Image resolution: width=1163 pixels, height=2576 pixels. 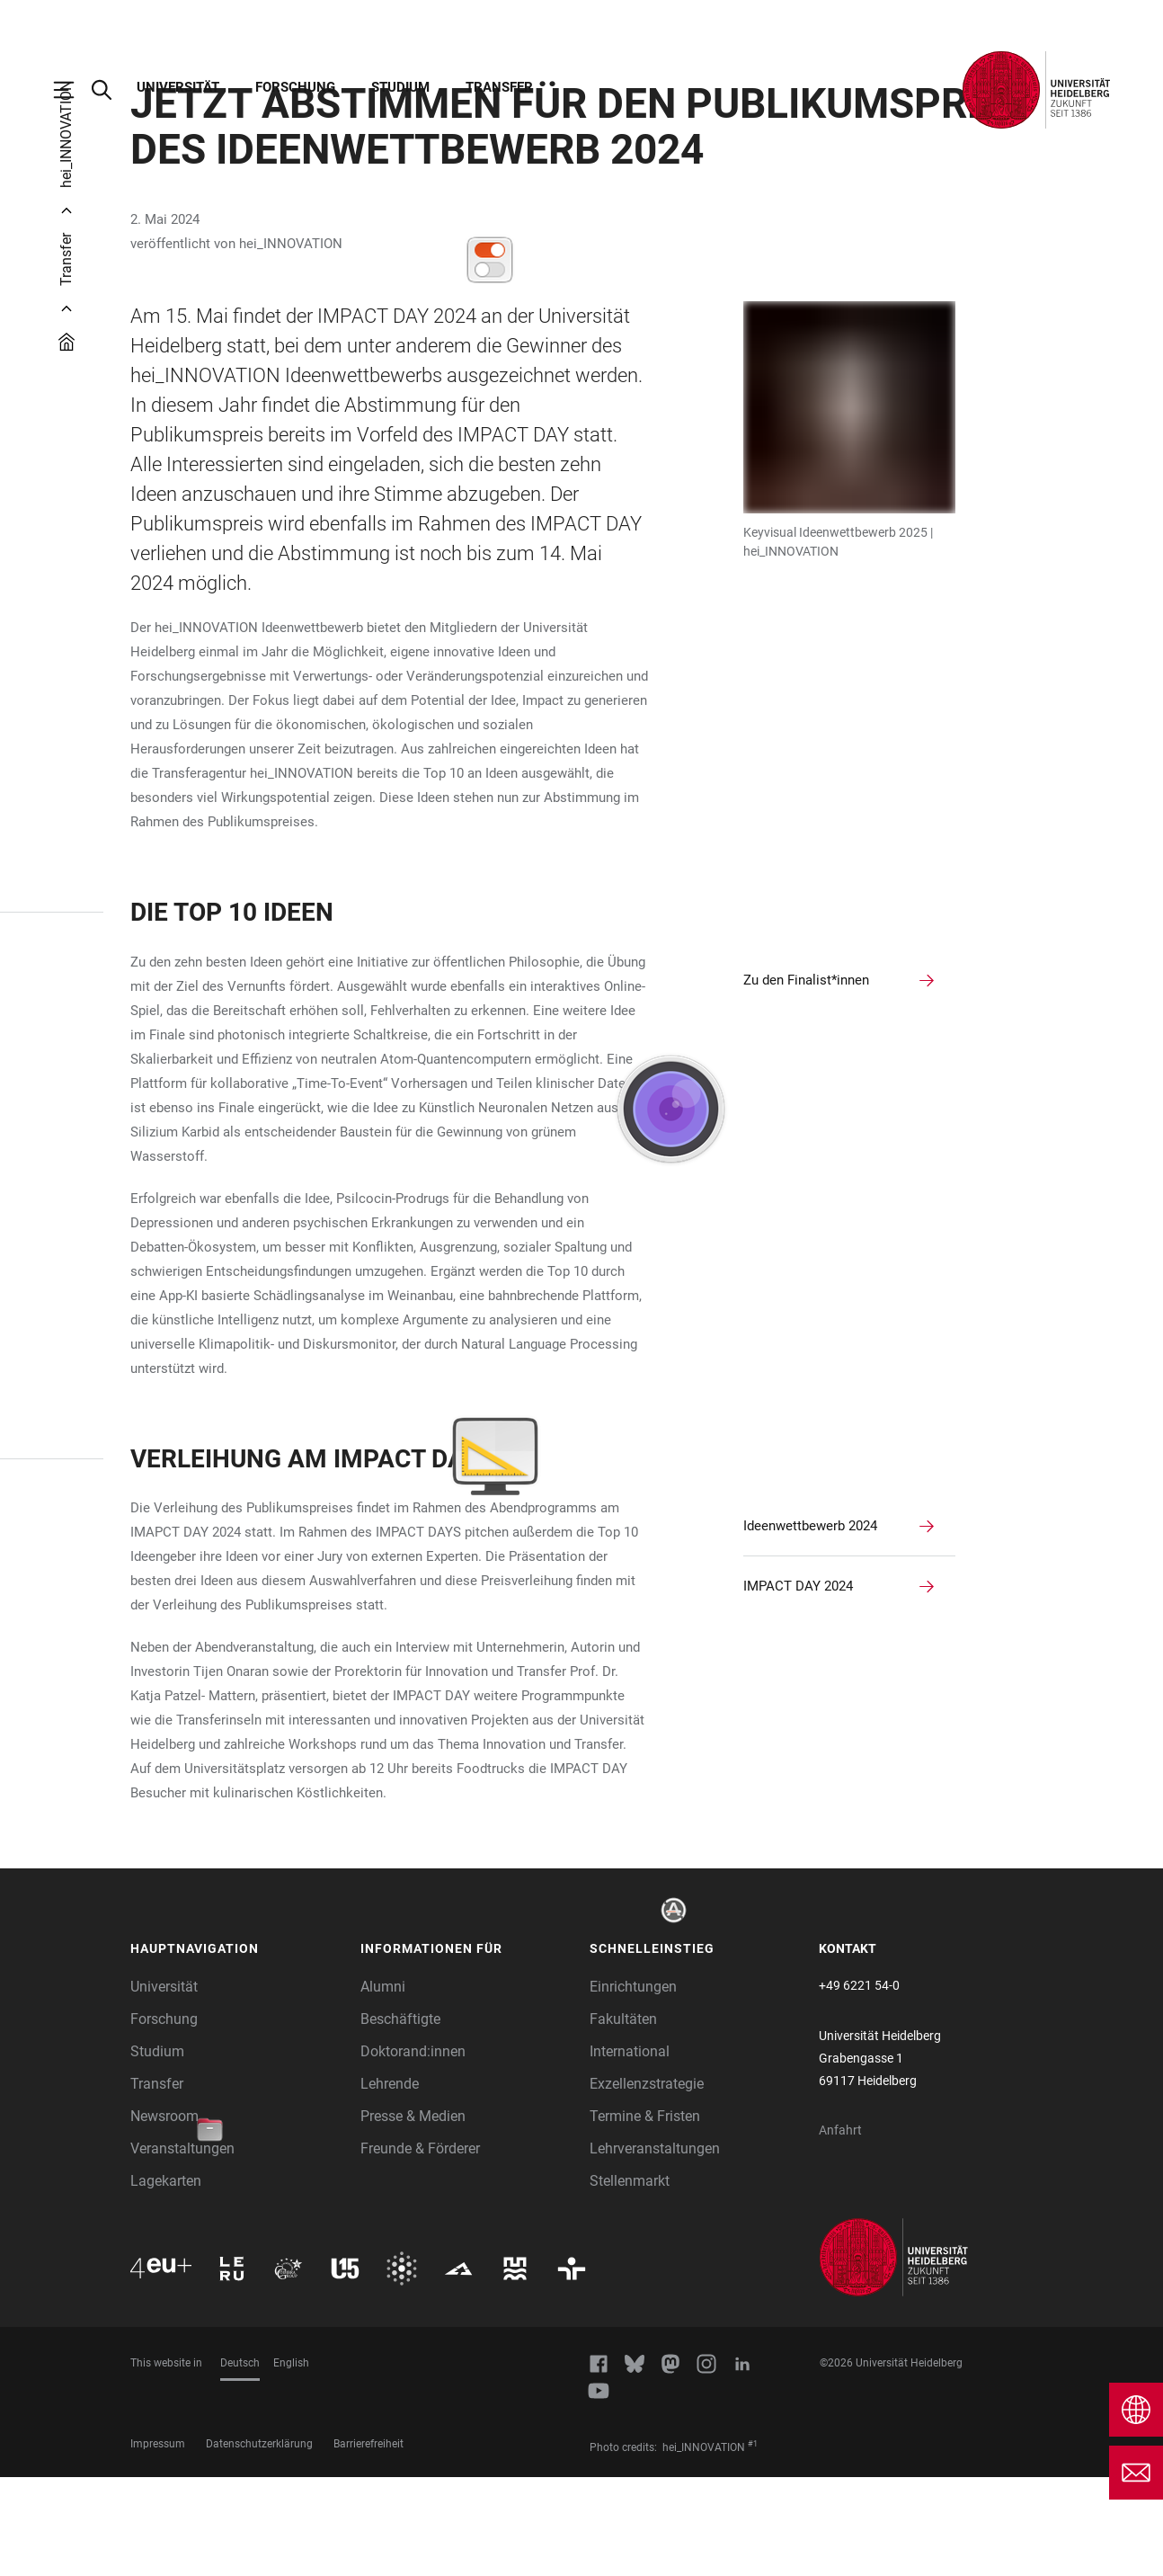 I want to click on open system settings, so click(x=490, y=260).